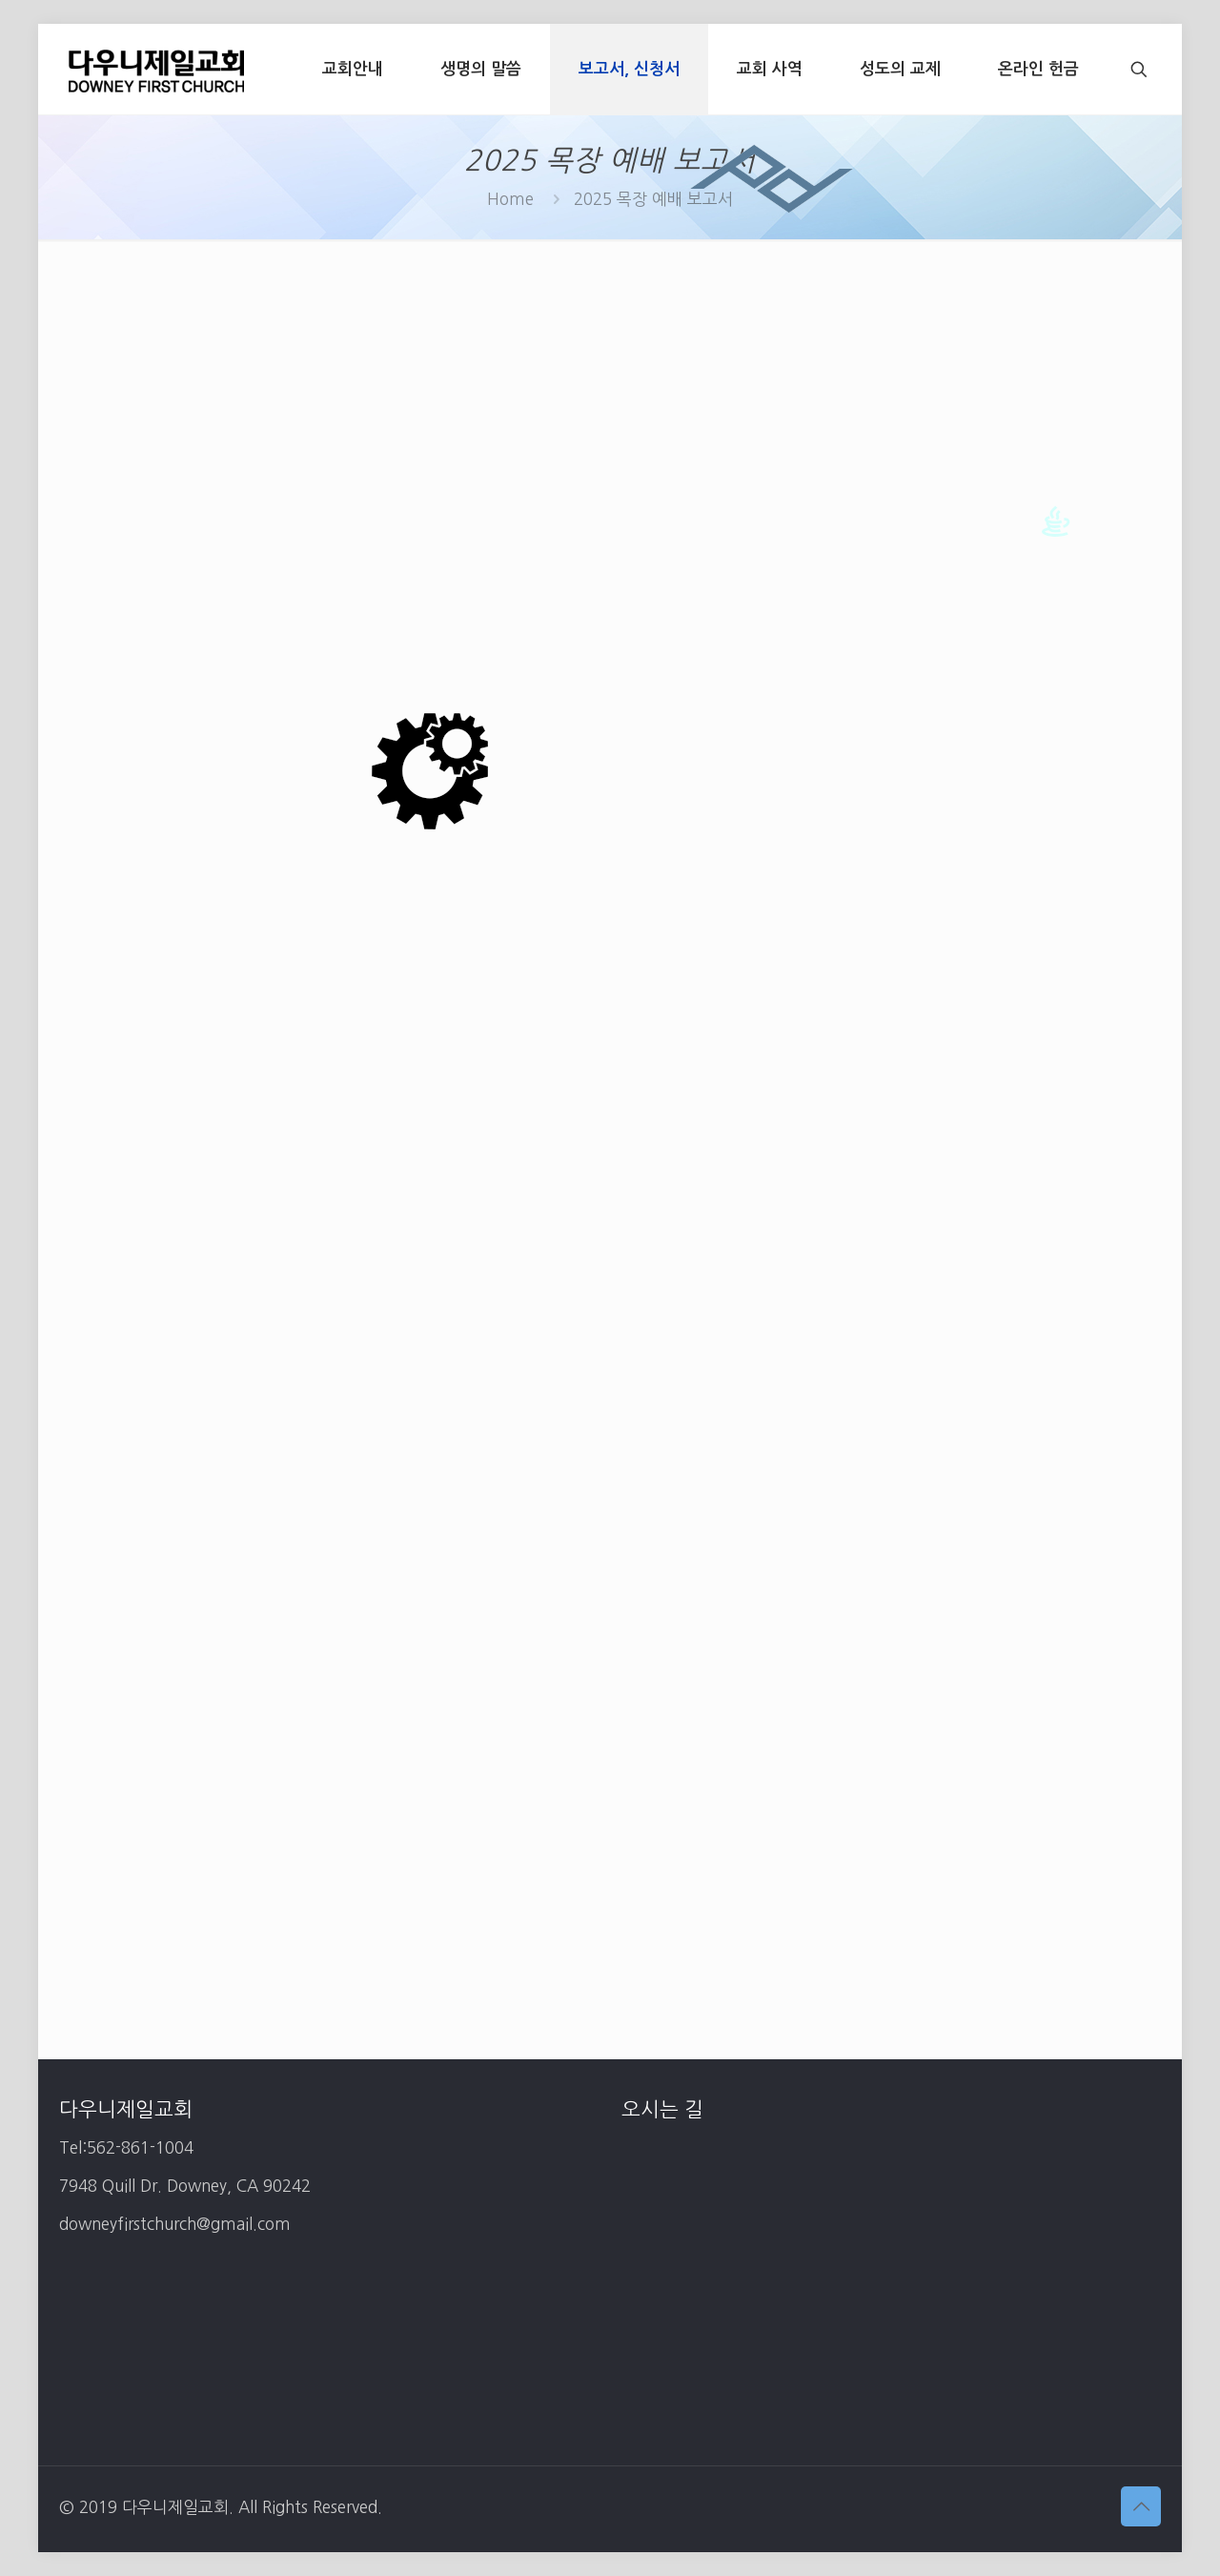 This screenshot has height=2576, width=1220. I want to click on Peak Design brand logo, so click(771, 178).